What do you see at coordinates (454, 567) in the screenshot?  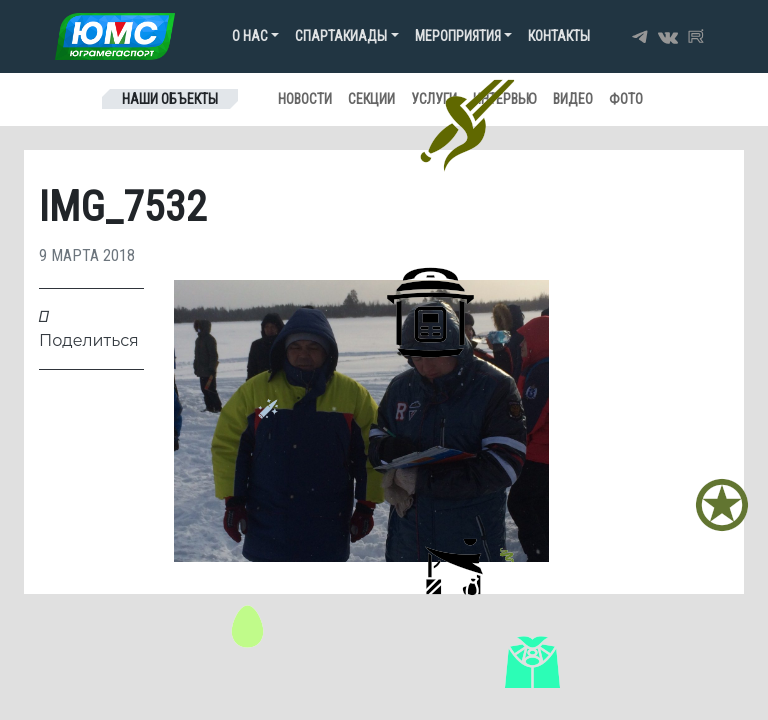 I see `set up camp in a desert region` at bounding box center [454, 567].